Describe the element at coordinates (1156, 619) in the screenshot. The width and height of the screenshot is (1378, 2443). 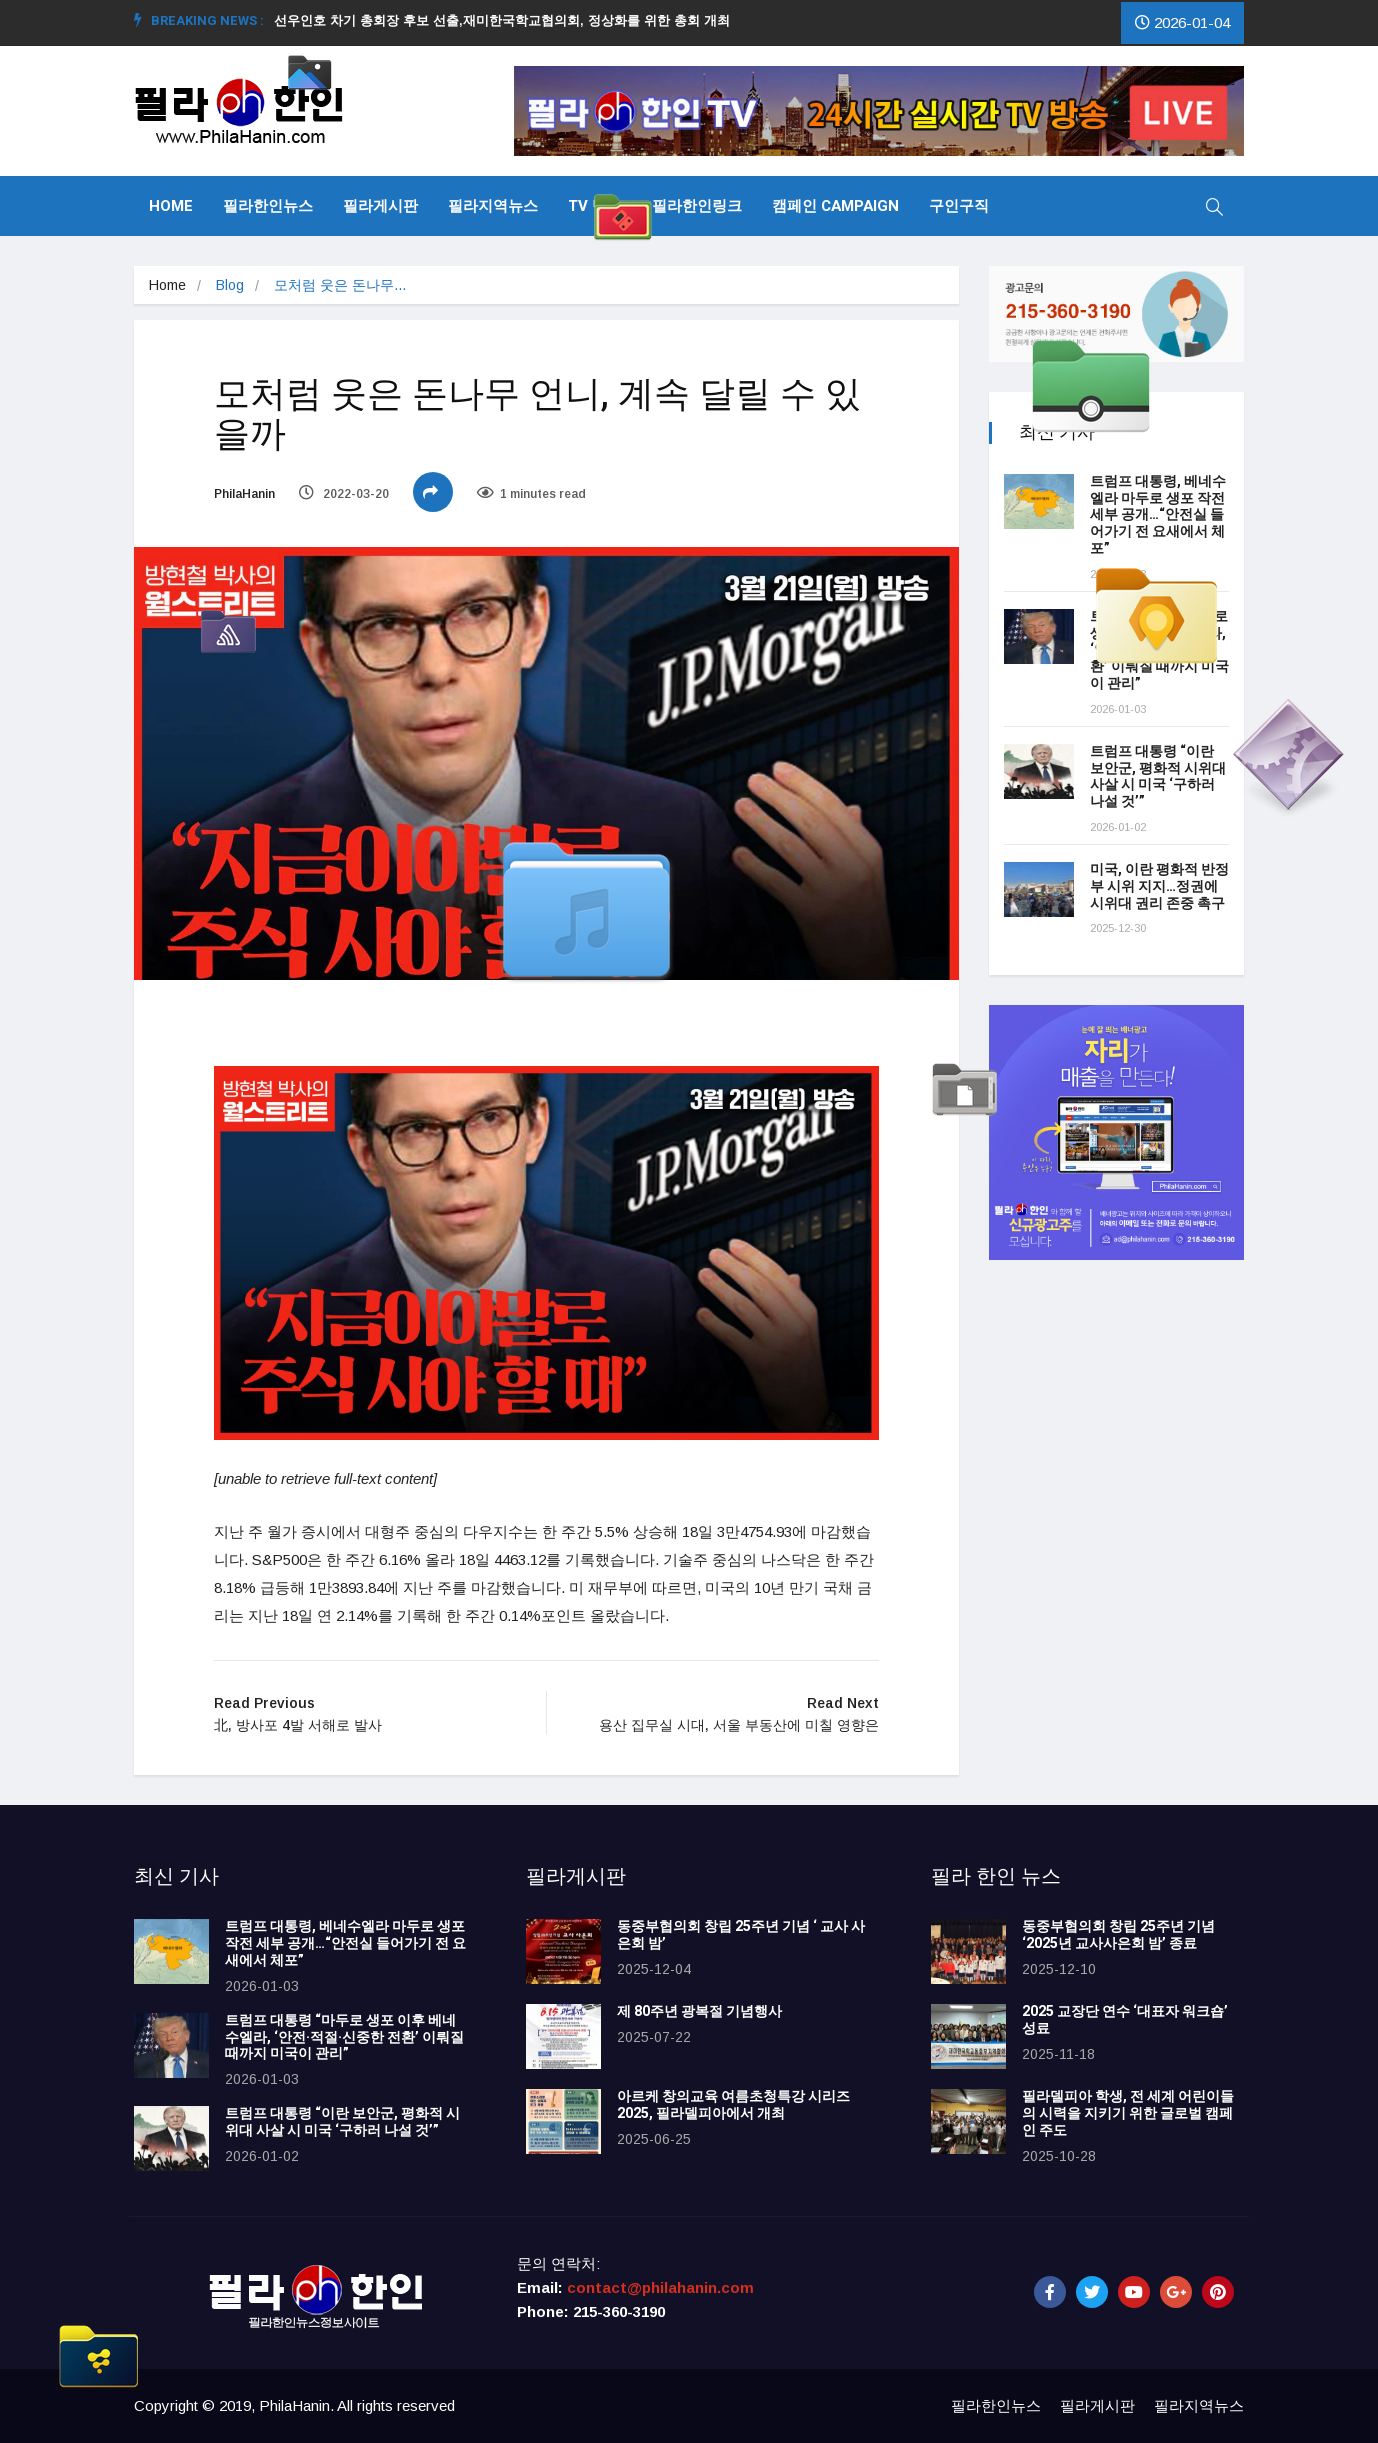
I see `open microsoft dynamics 365 field service folder` at that location.